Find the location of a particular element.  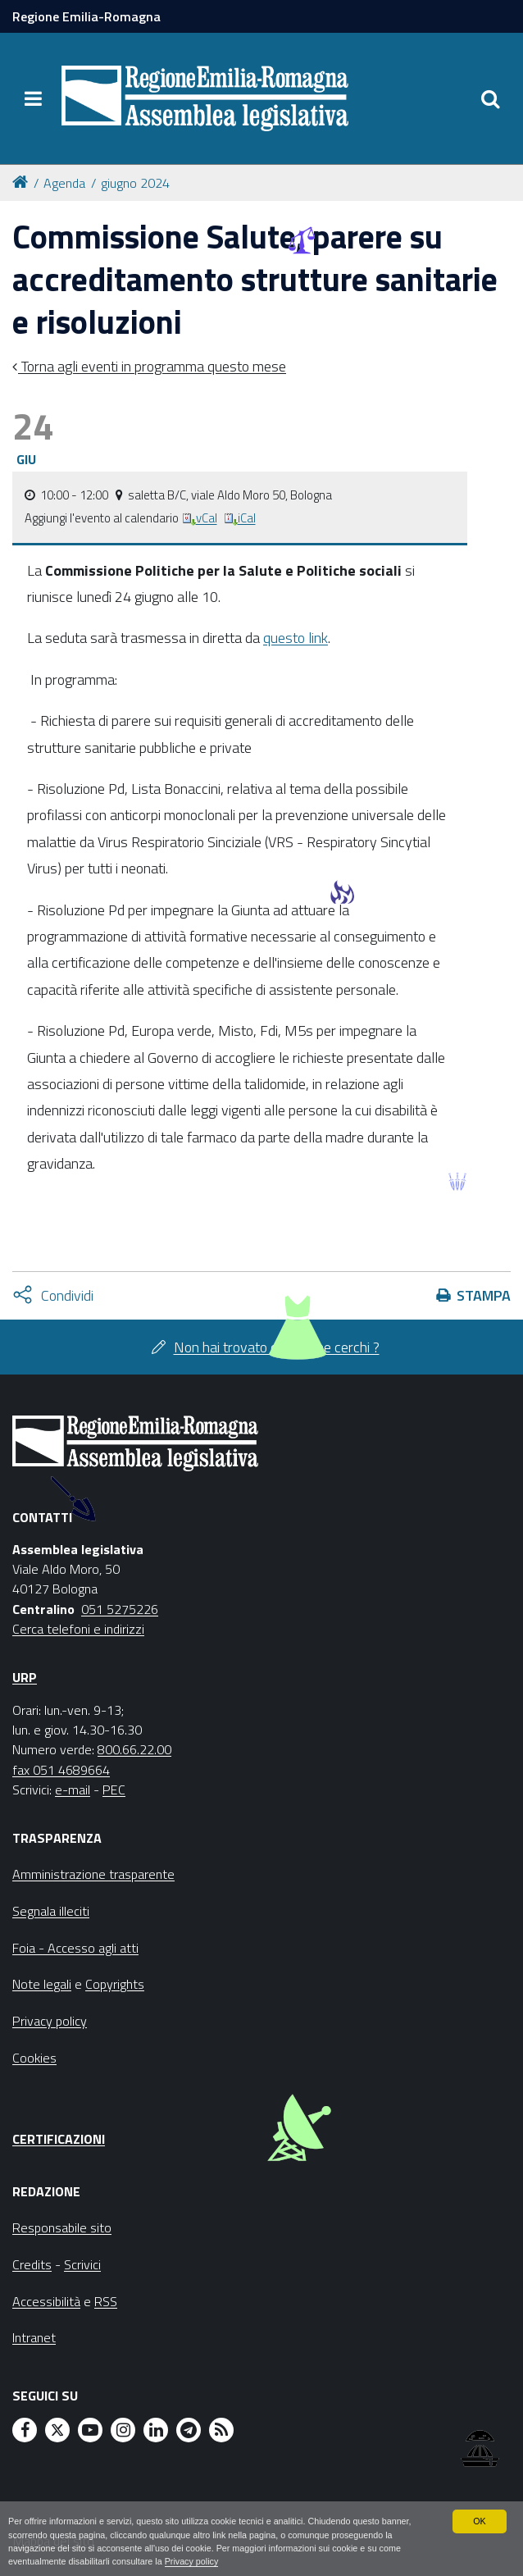

browse dresses or women's clothing is located at coordinates (298, 1326).